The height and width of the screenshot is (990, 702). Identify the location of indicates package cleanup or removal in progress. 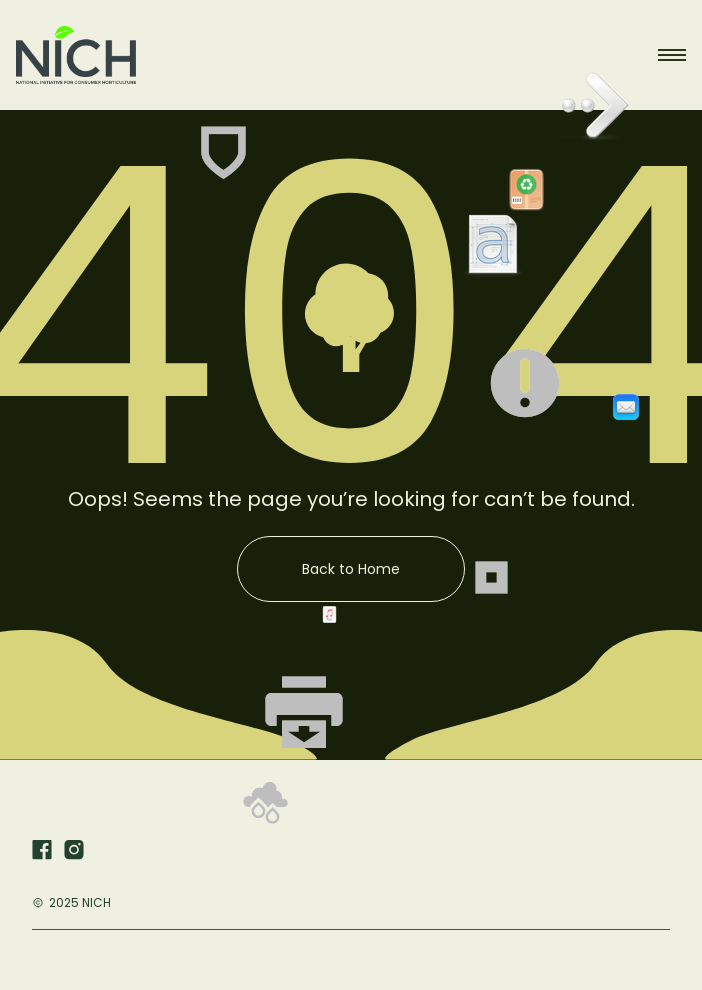
(526, 189).